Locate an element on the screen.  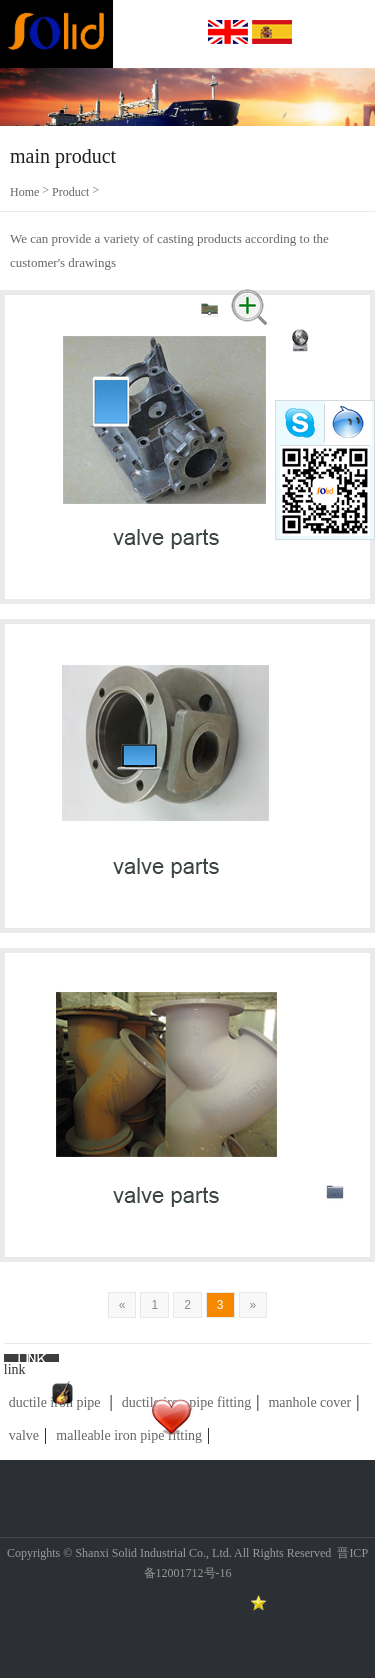
access network boot volume is located at coordinates (299, 340).